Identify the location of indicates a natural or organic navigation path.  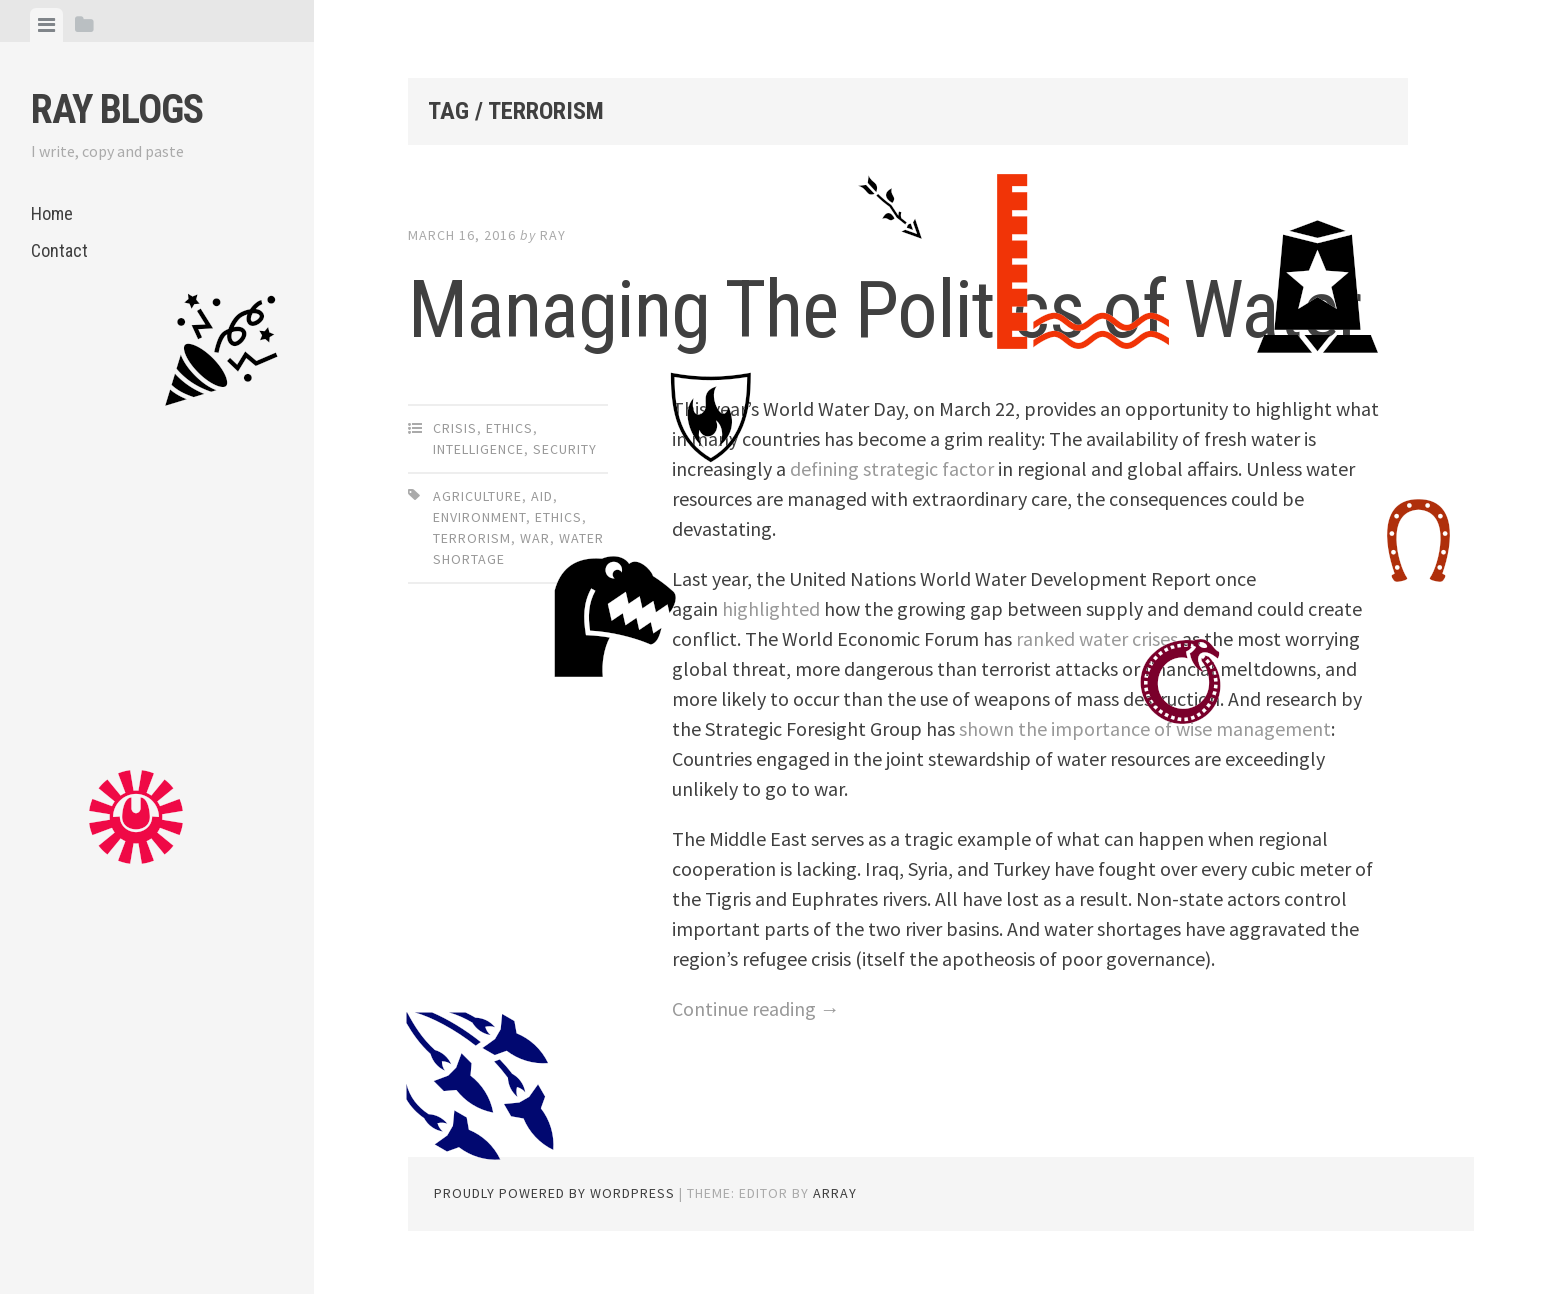
(890, 207).